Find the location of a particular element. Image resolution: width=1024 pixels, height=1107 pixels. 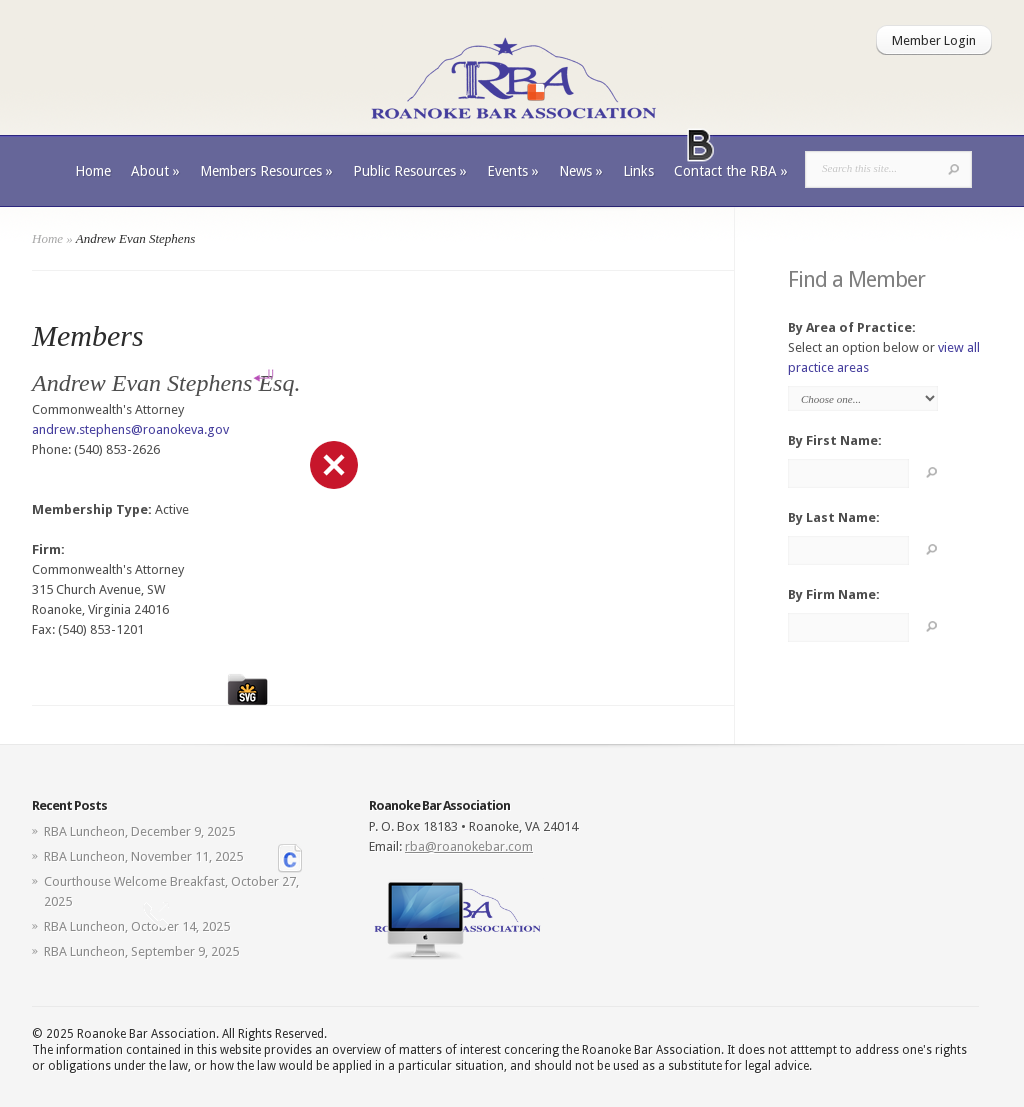

represents an iMac desktop computer is located at coordinates (425, 904).